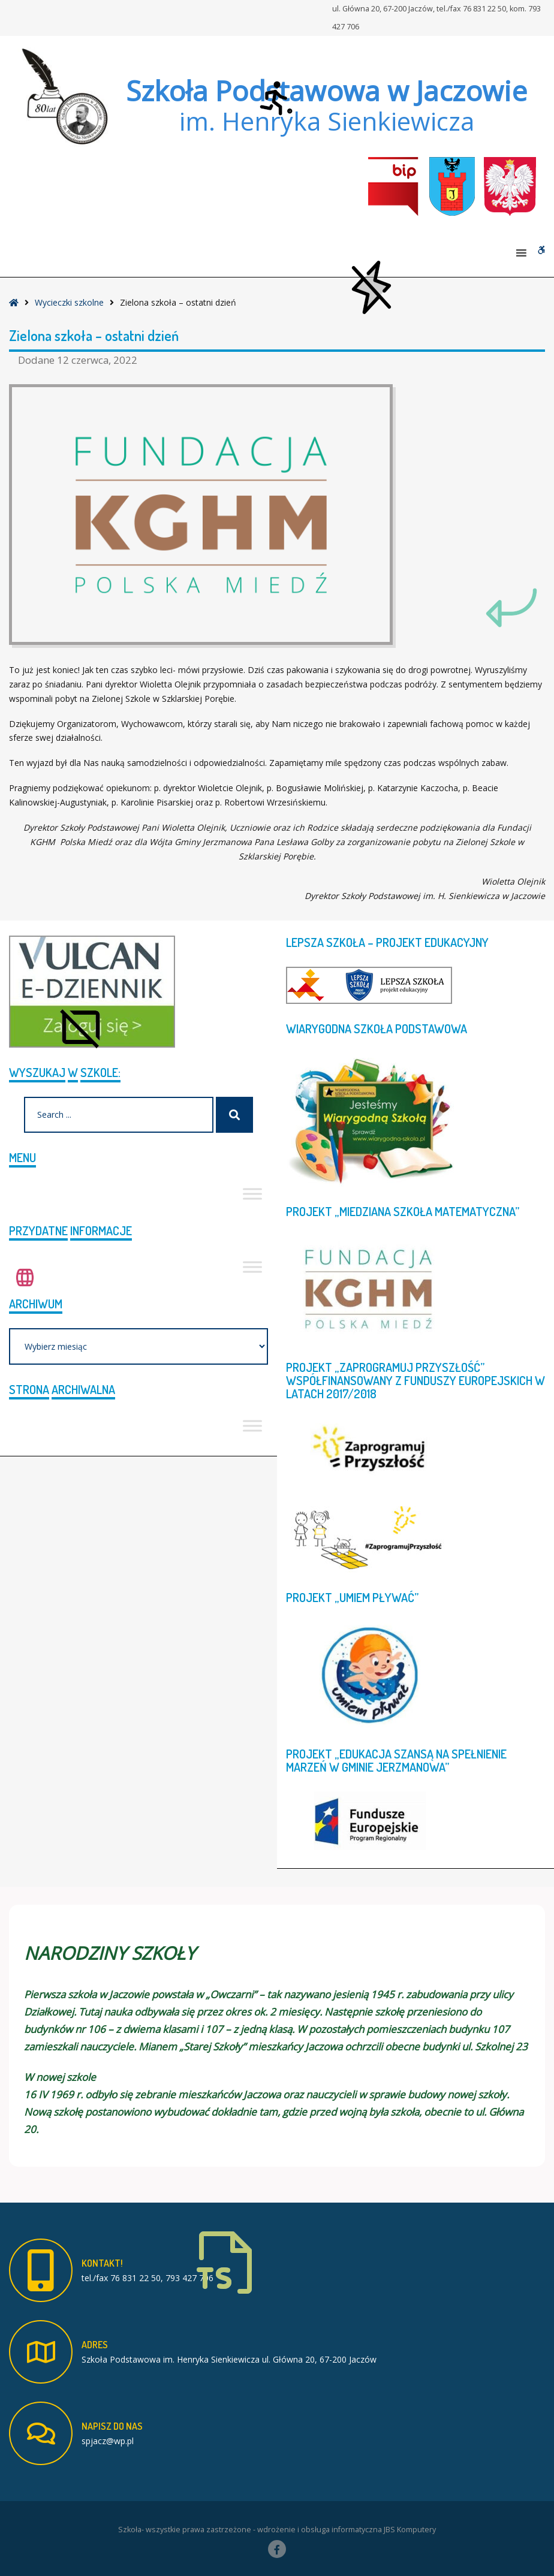  I want to click on a TypeScript file, so click(225, 2263).